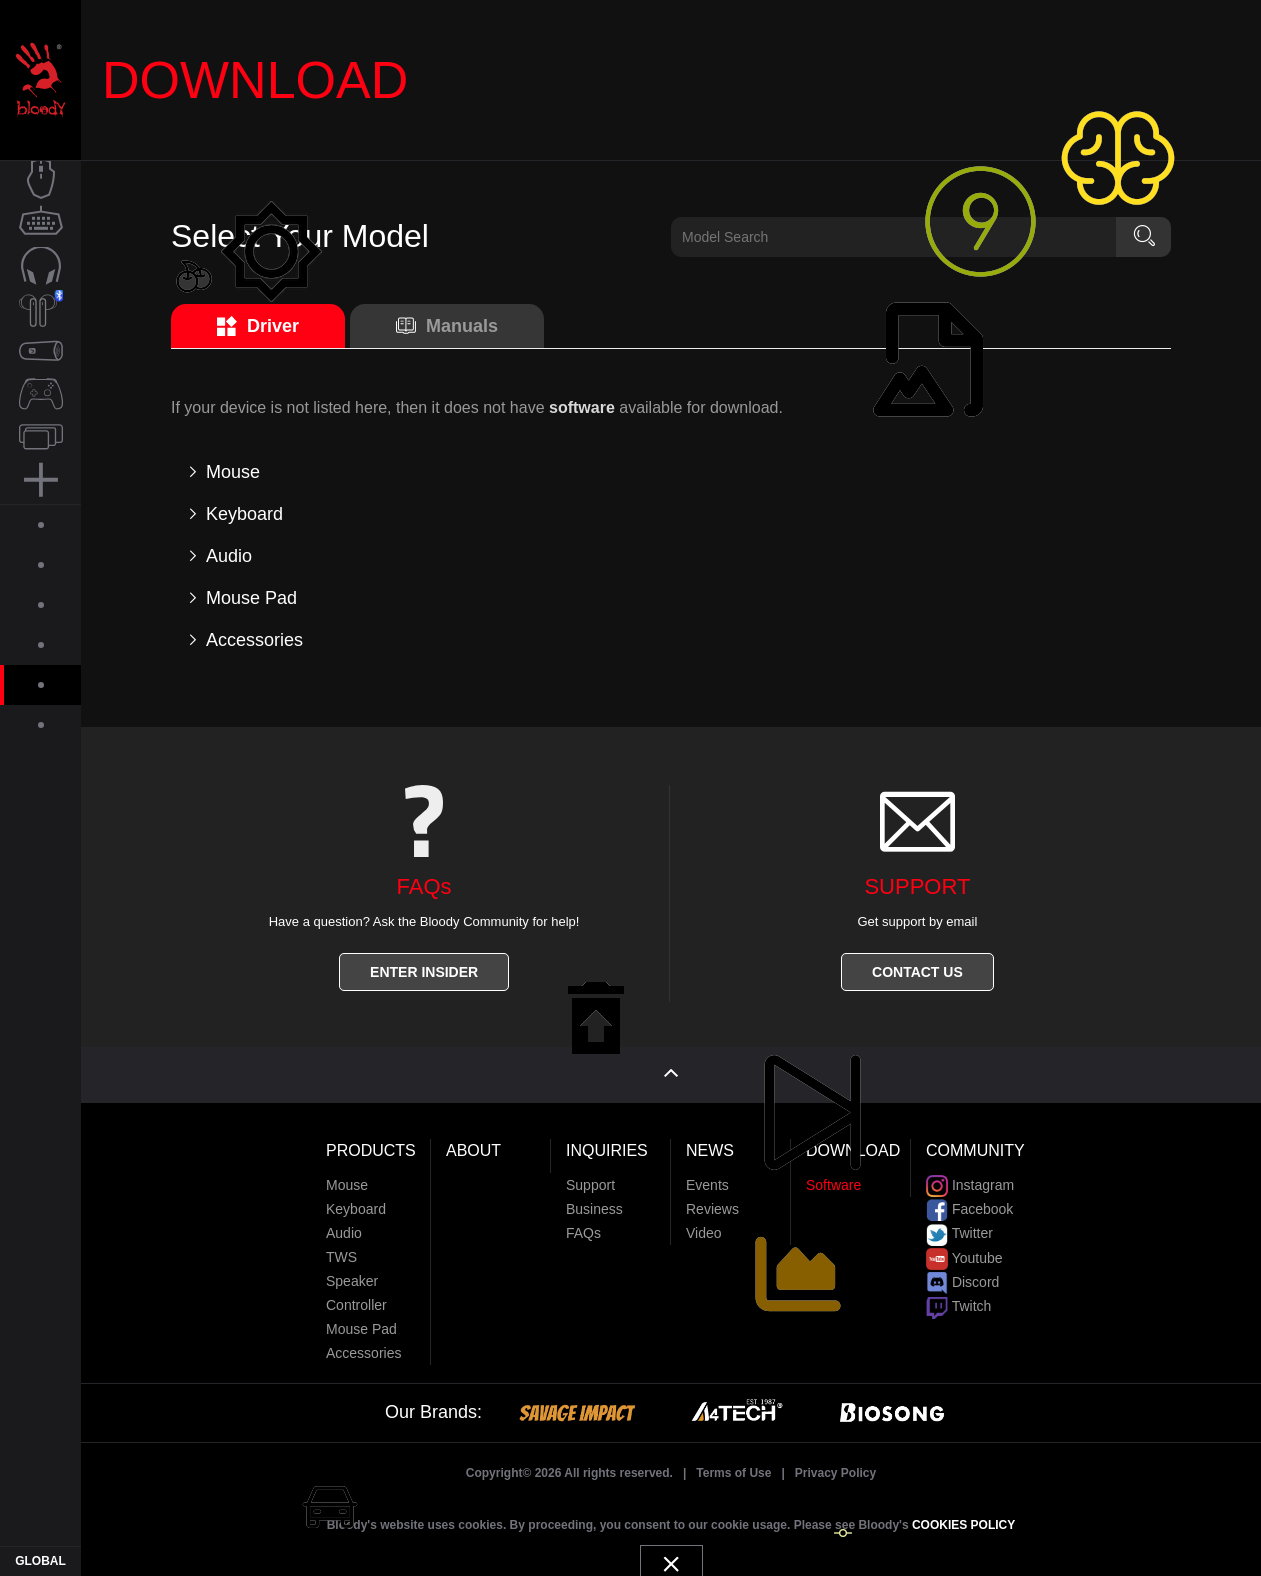  I want to click on indicates nine items or notifications, so click(980, 221).